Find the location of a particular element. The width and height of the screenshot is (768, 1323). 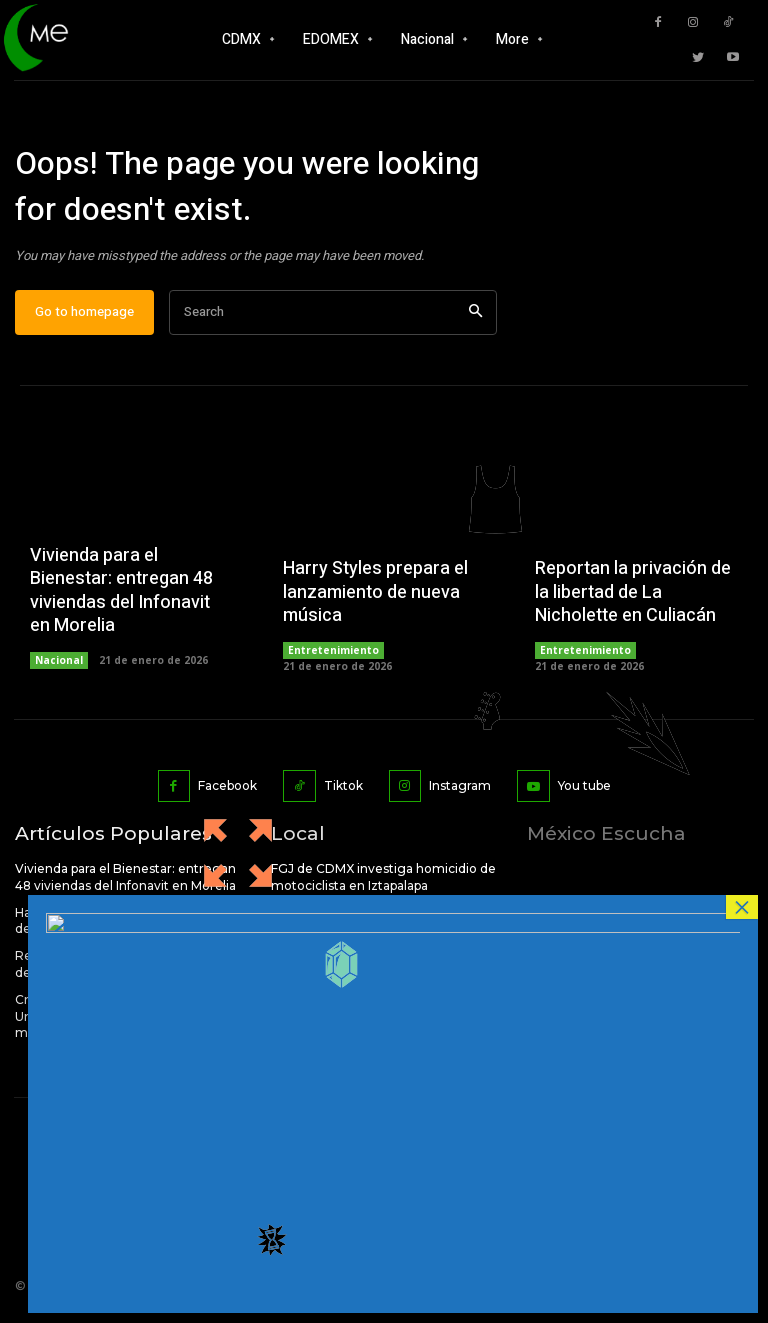

add extra time or extend a timer is located at coordinates (272, 1240).